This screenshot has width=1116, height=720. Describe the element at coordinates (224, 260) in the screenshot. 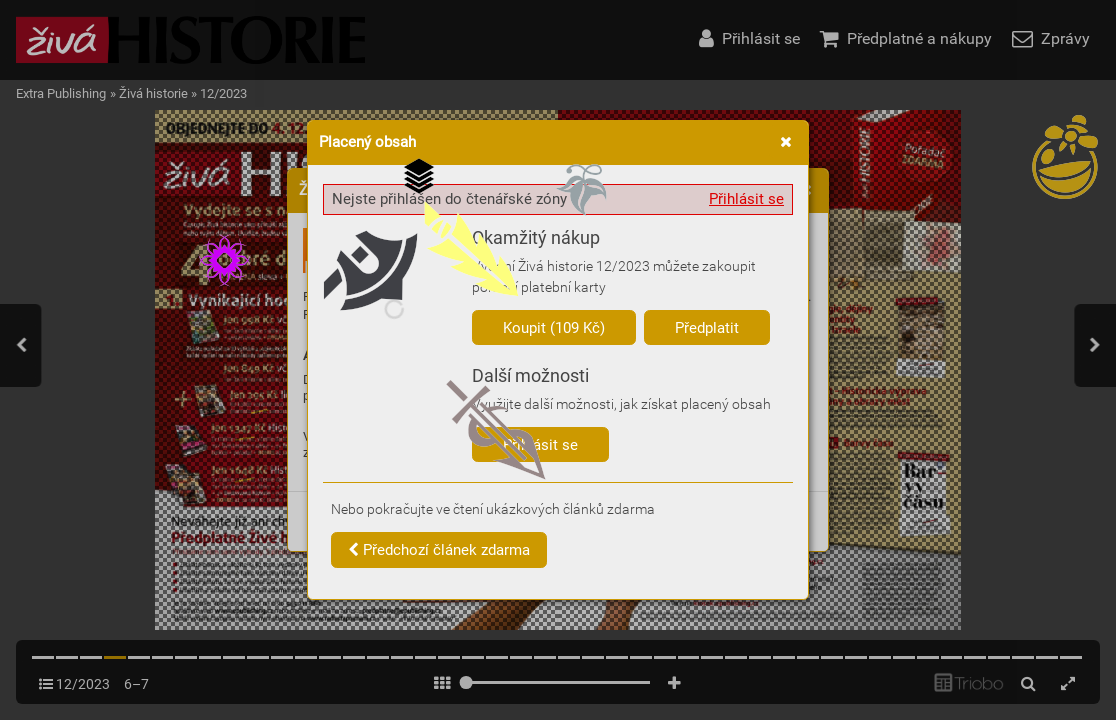

I see `decorative design element or divider` at that location.